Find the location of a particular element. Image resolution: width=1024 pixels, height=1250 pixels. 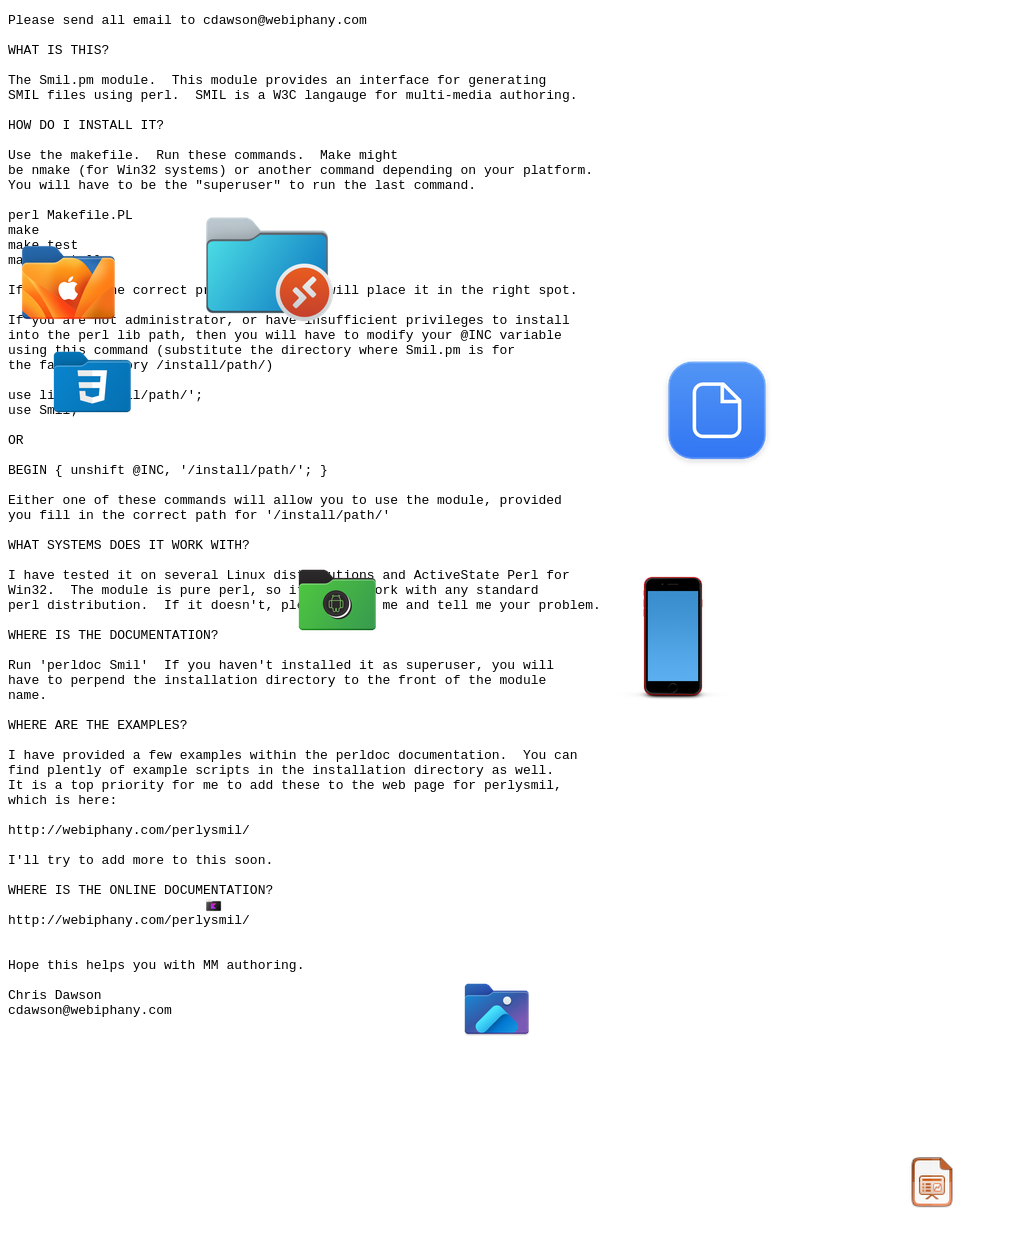

open kotlin project folder is located at coordinates (213, 905).